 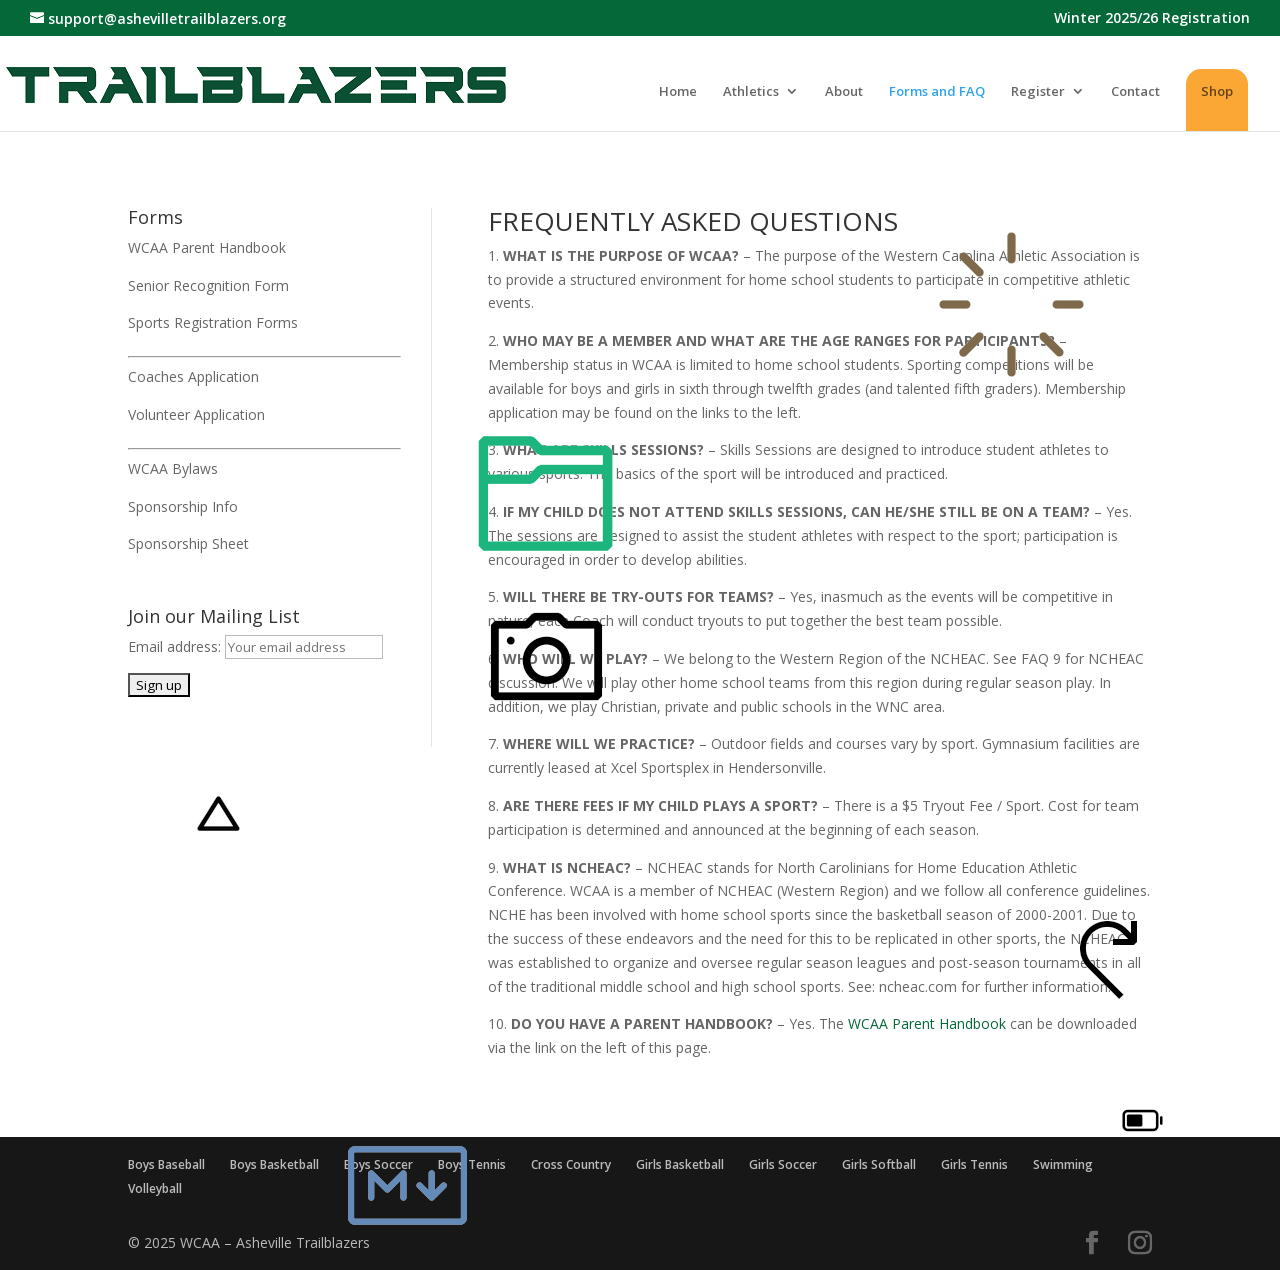 I want to click on indicates battery at 50% charge level, so click(x=1142, y=1120).